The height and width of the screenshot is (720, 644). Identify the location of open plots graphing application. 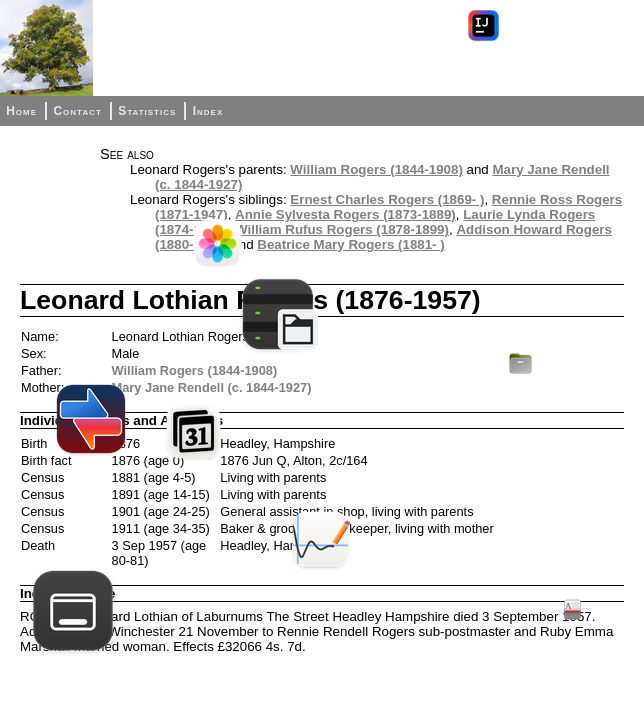
(320, 539).